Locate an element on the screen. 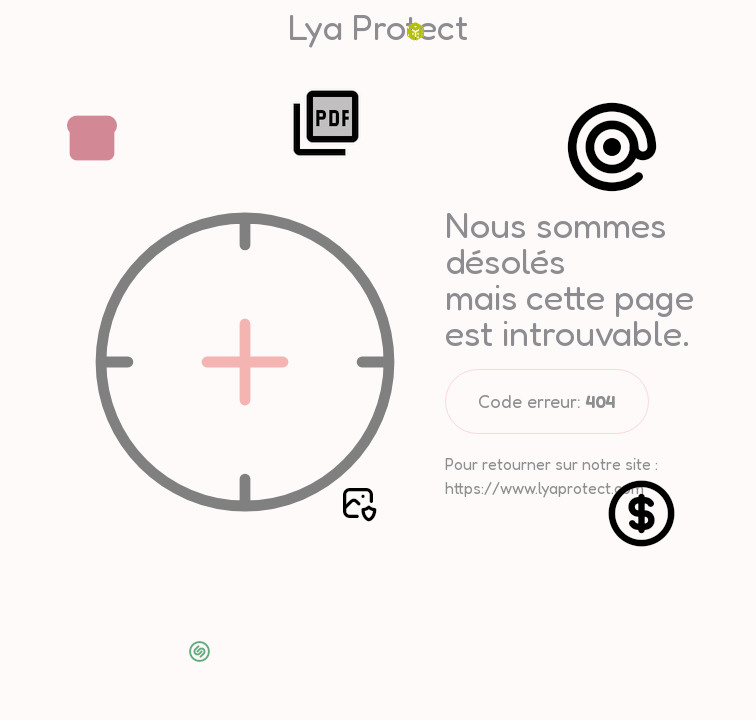  view your account balance is located at coordinates (641, 513).